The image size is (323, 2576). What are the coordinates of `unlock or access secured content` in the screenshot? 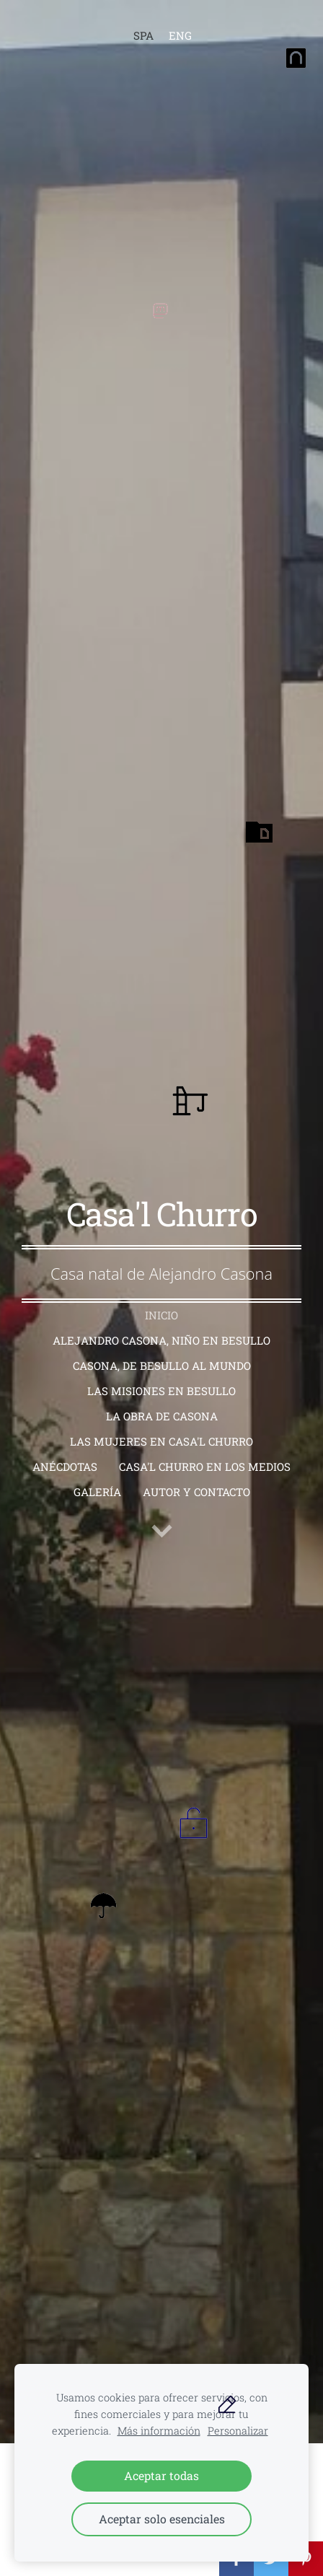 It's located at (193, 1824).